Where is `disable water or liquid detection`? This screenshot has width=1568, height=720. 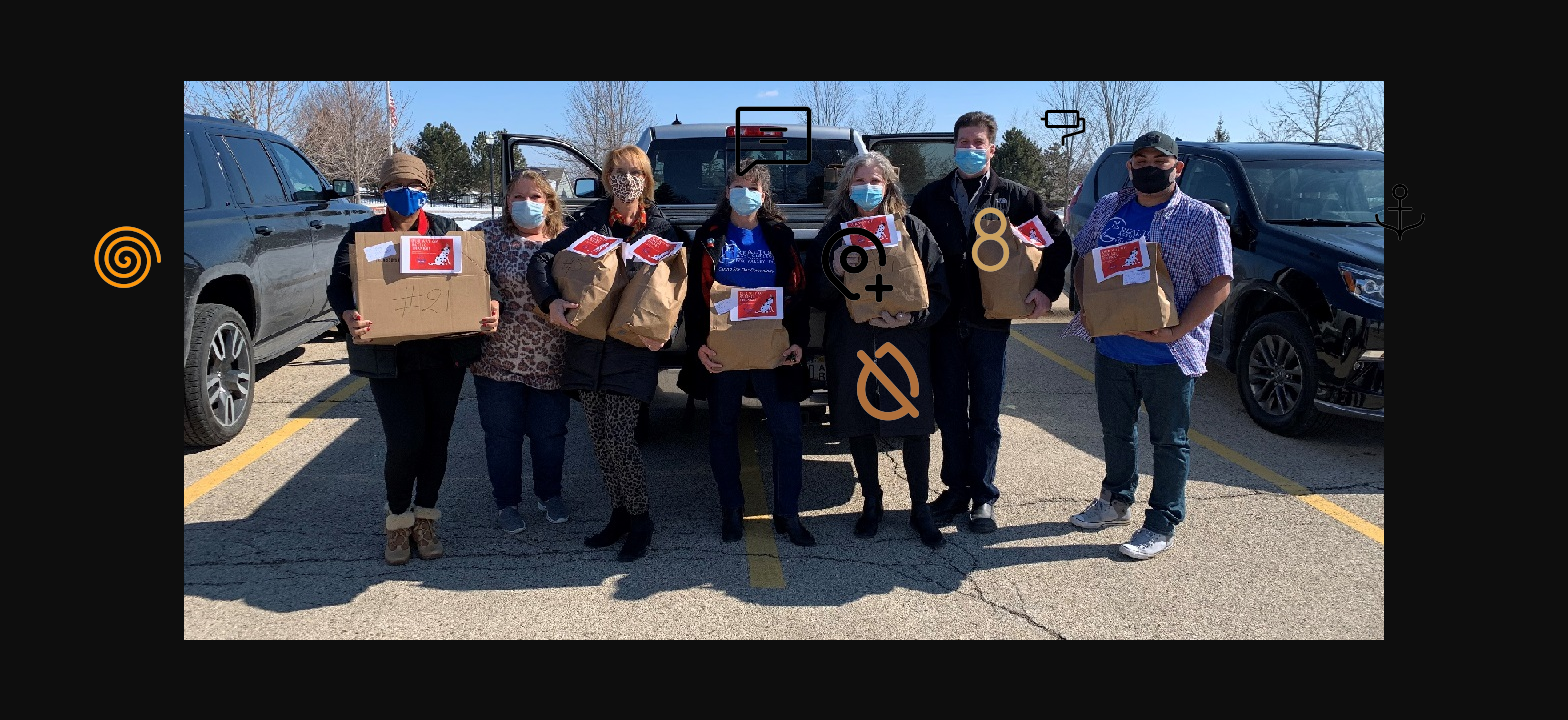 disable water or liquid detection is located at coordinates (888, 384).